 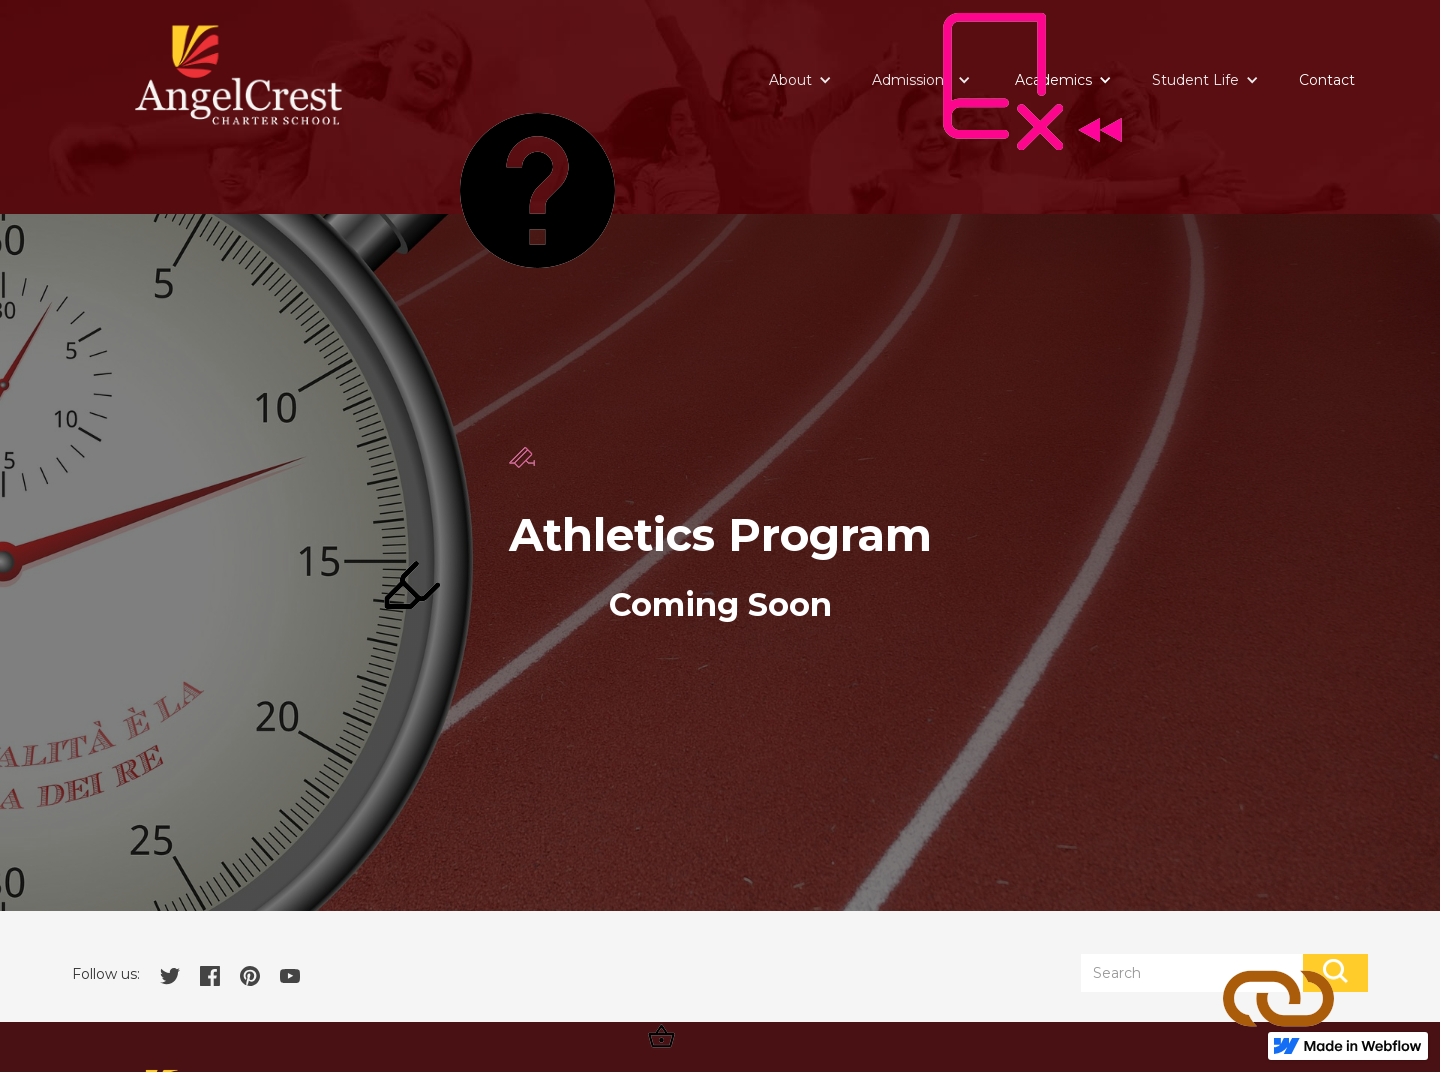 I want to click on highlight or mark selected text, so click(x=411, y=585).